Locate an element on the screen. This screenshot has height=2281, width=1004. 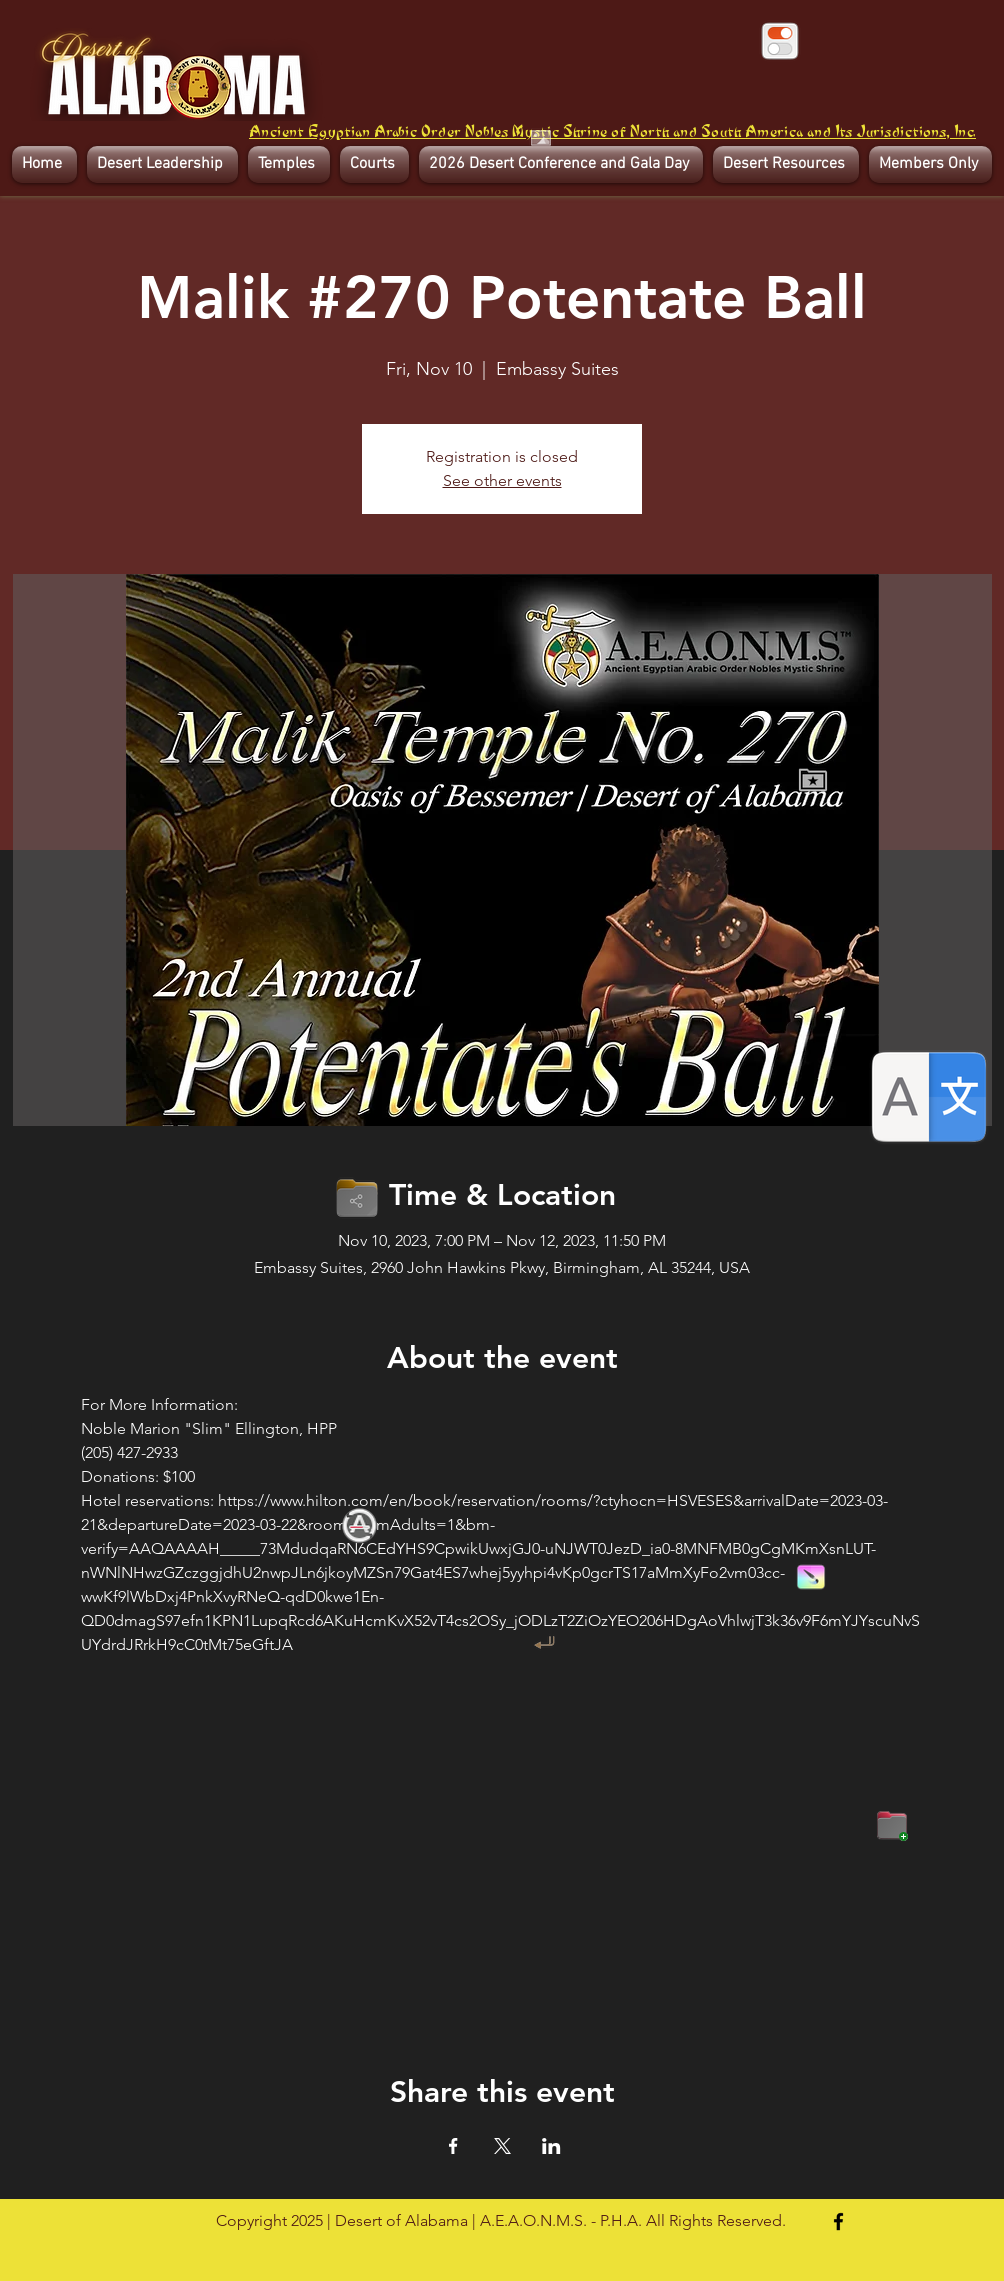
access language and translation settings is located at coordinates (929, 1097).